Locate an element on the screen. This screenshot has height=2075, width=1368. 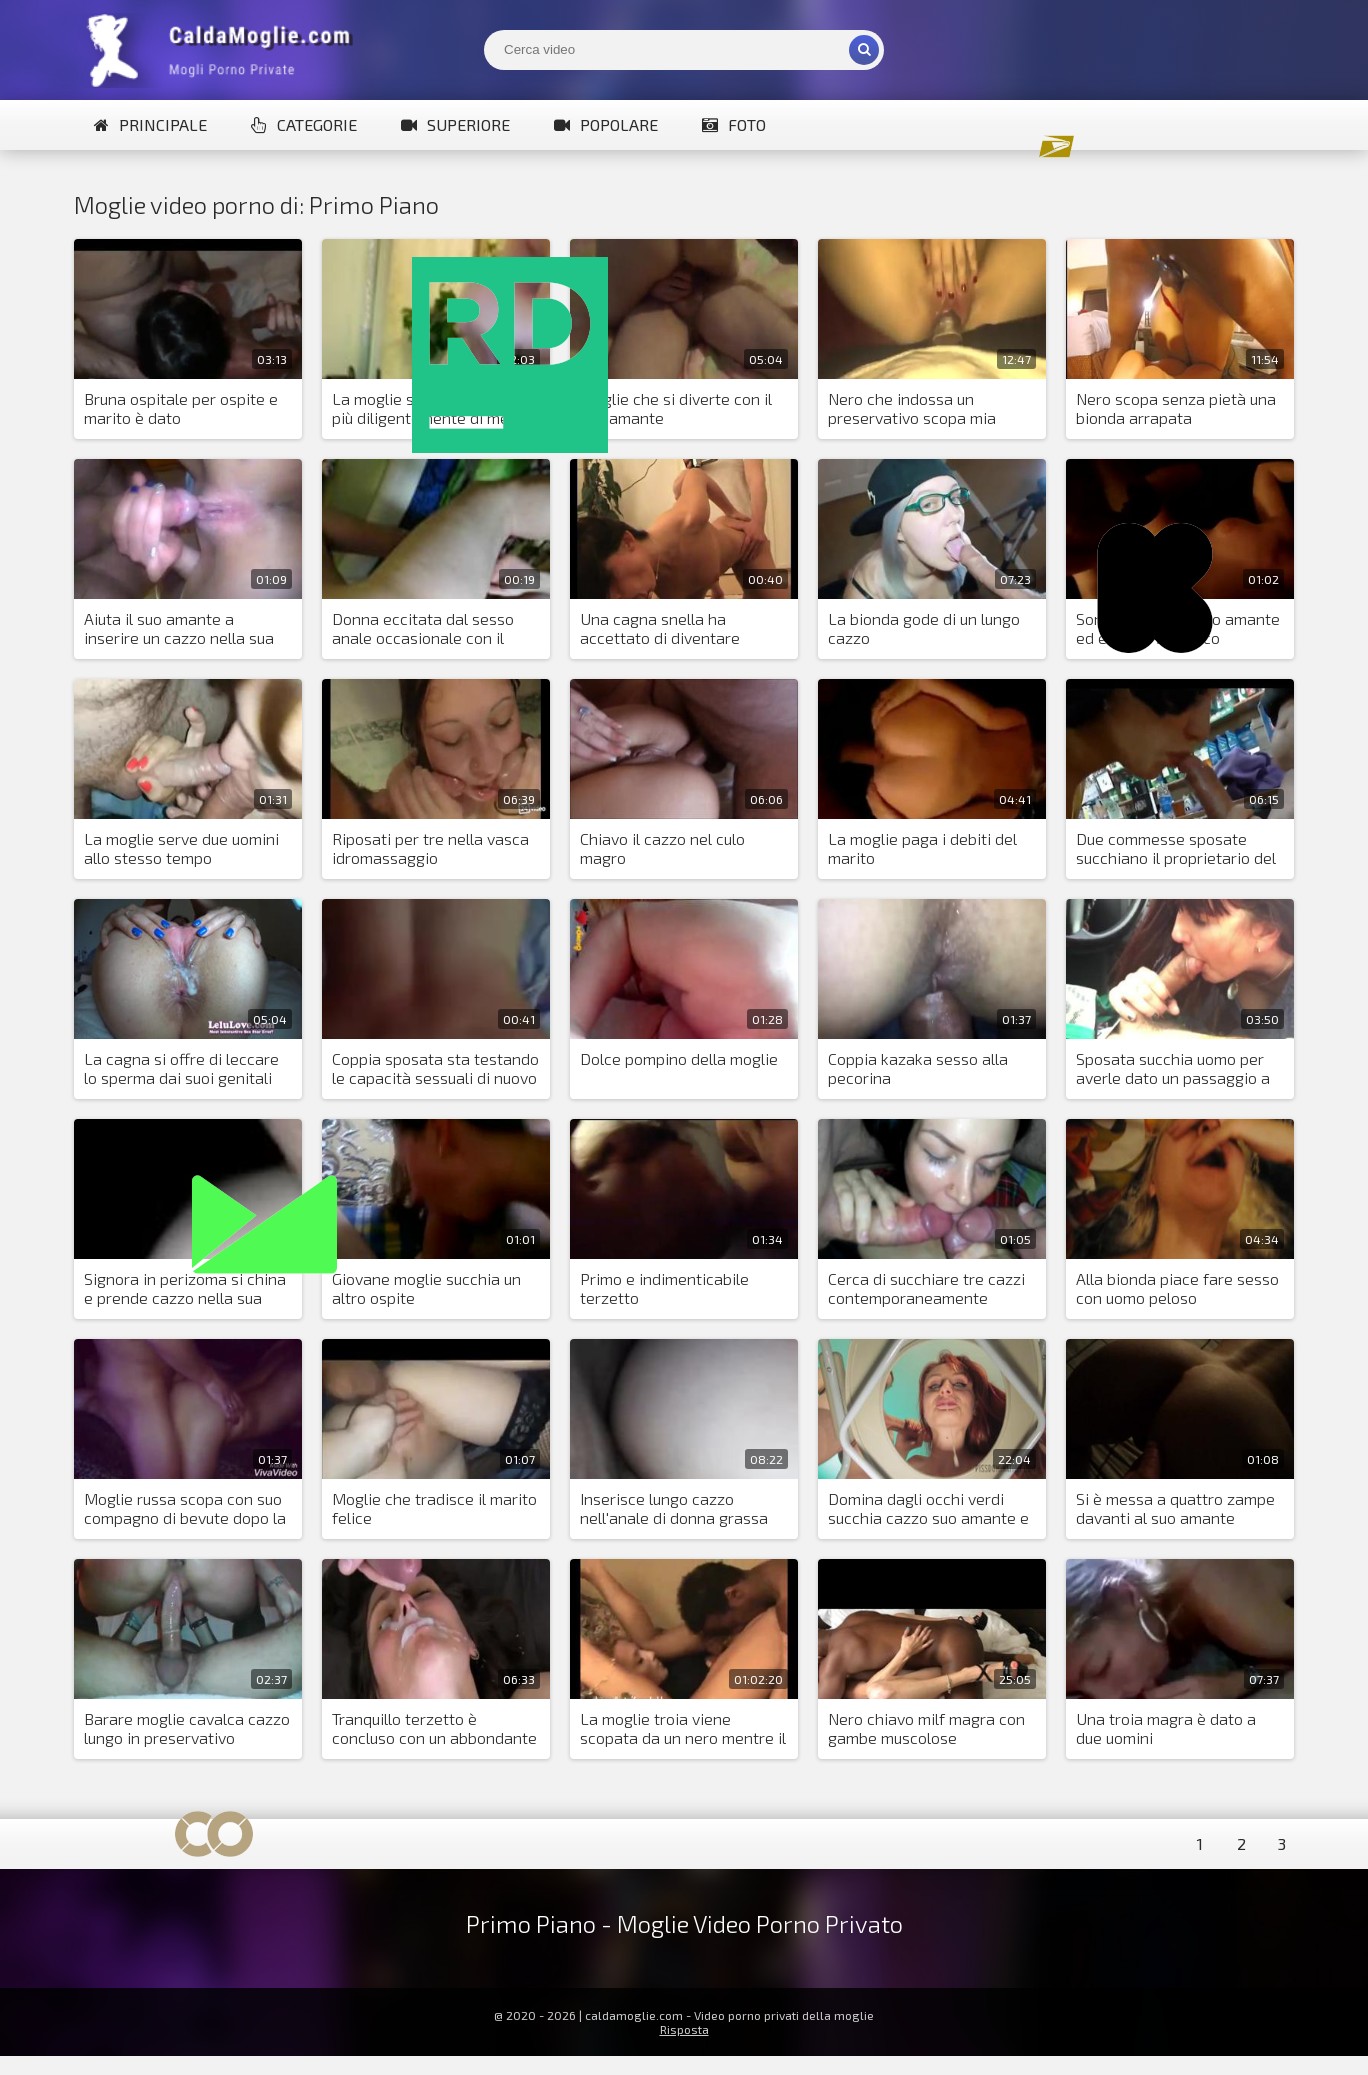
united states postal service logo is located at coordinates (1056, 146).